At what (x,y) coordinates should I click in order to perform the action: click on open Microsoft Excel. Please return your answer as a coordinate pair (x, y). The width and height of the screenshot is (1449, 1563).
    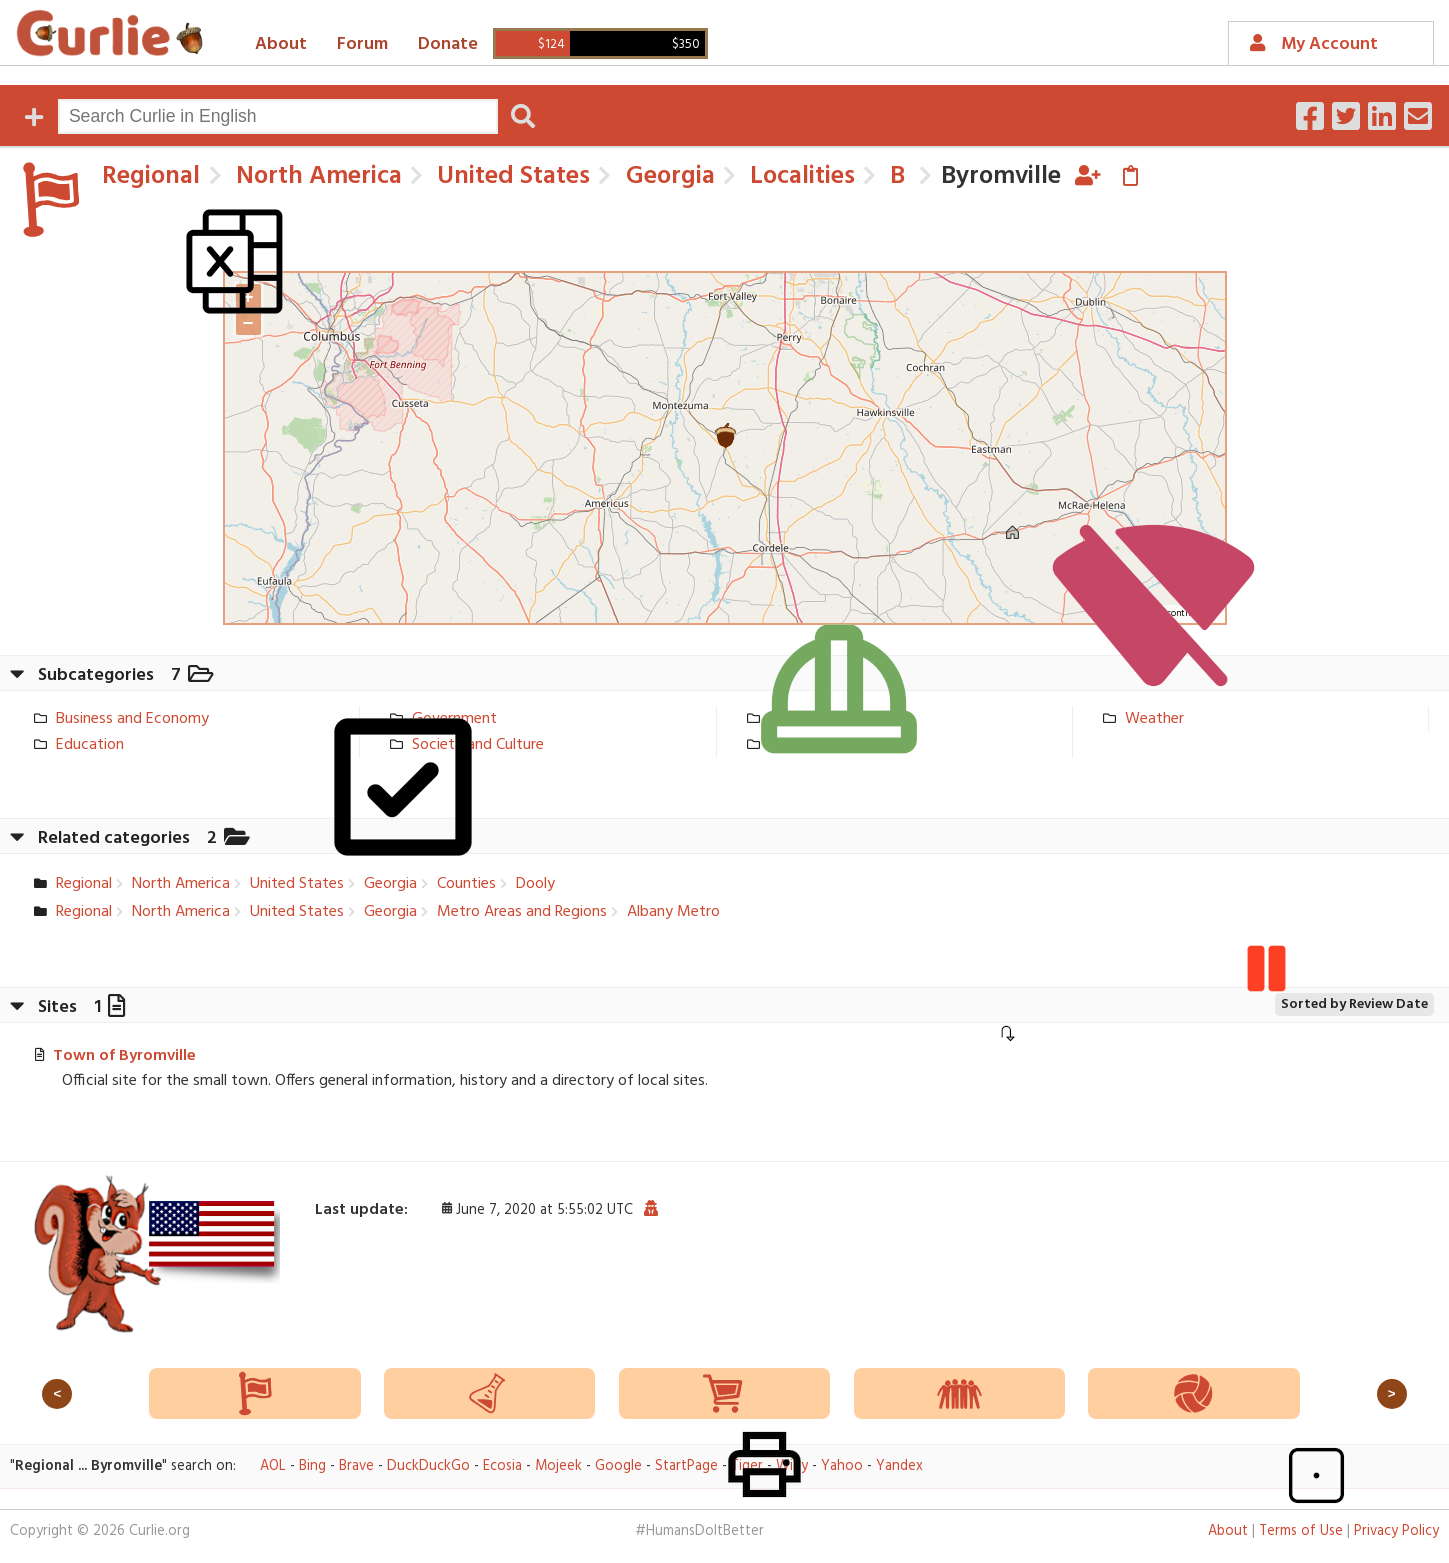
    Looking at the image, I should click on (238, 261).